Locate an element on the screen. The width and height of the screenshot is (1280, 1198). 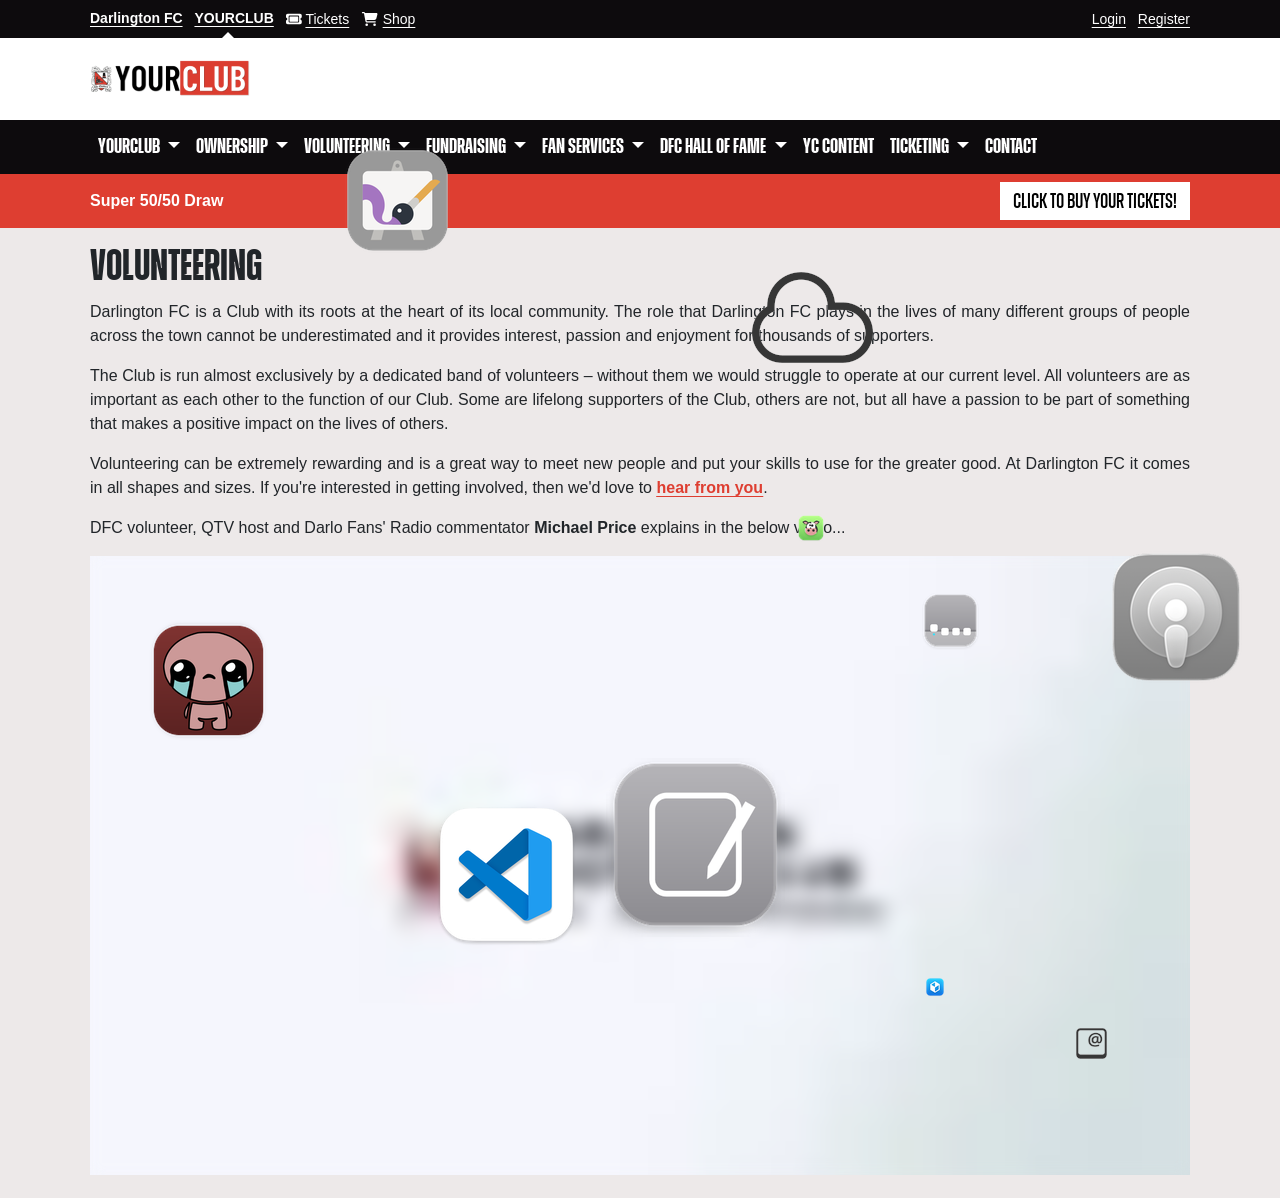
manage cinnamon desktop applets is located at coordinates (950, 621).